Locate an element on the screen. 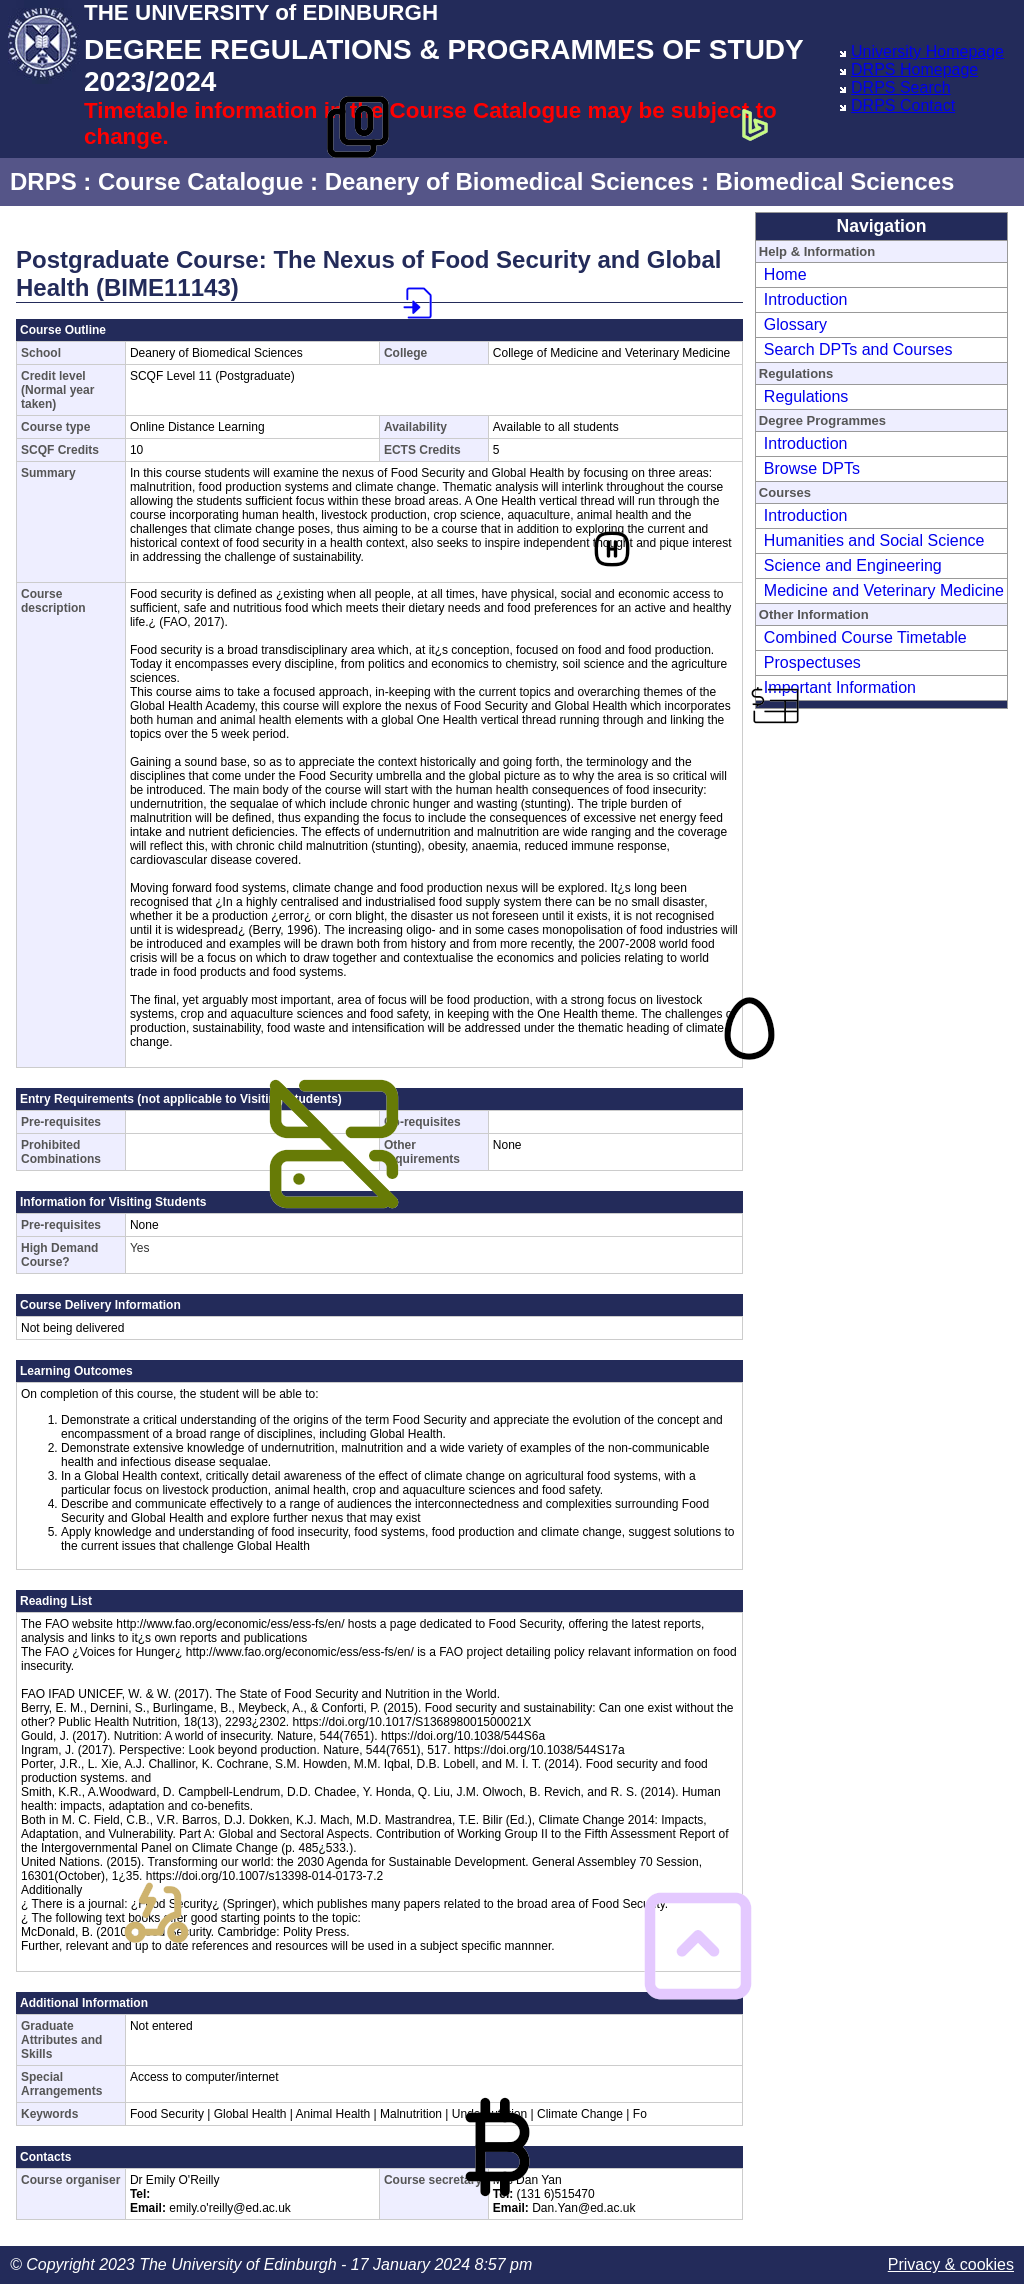 The image size is (1024, 2284). indicates an egg or egg-related item is located at coordinates (749, 1028).